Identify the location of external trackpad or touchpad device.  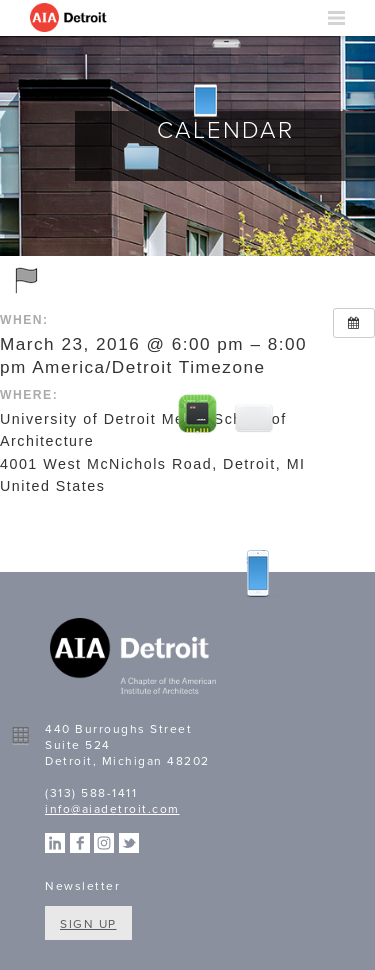
(254, 418).